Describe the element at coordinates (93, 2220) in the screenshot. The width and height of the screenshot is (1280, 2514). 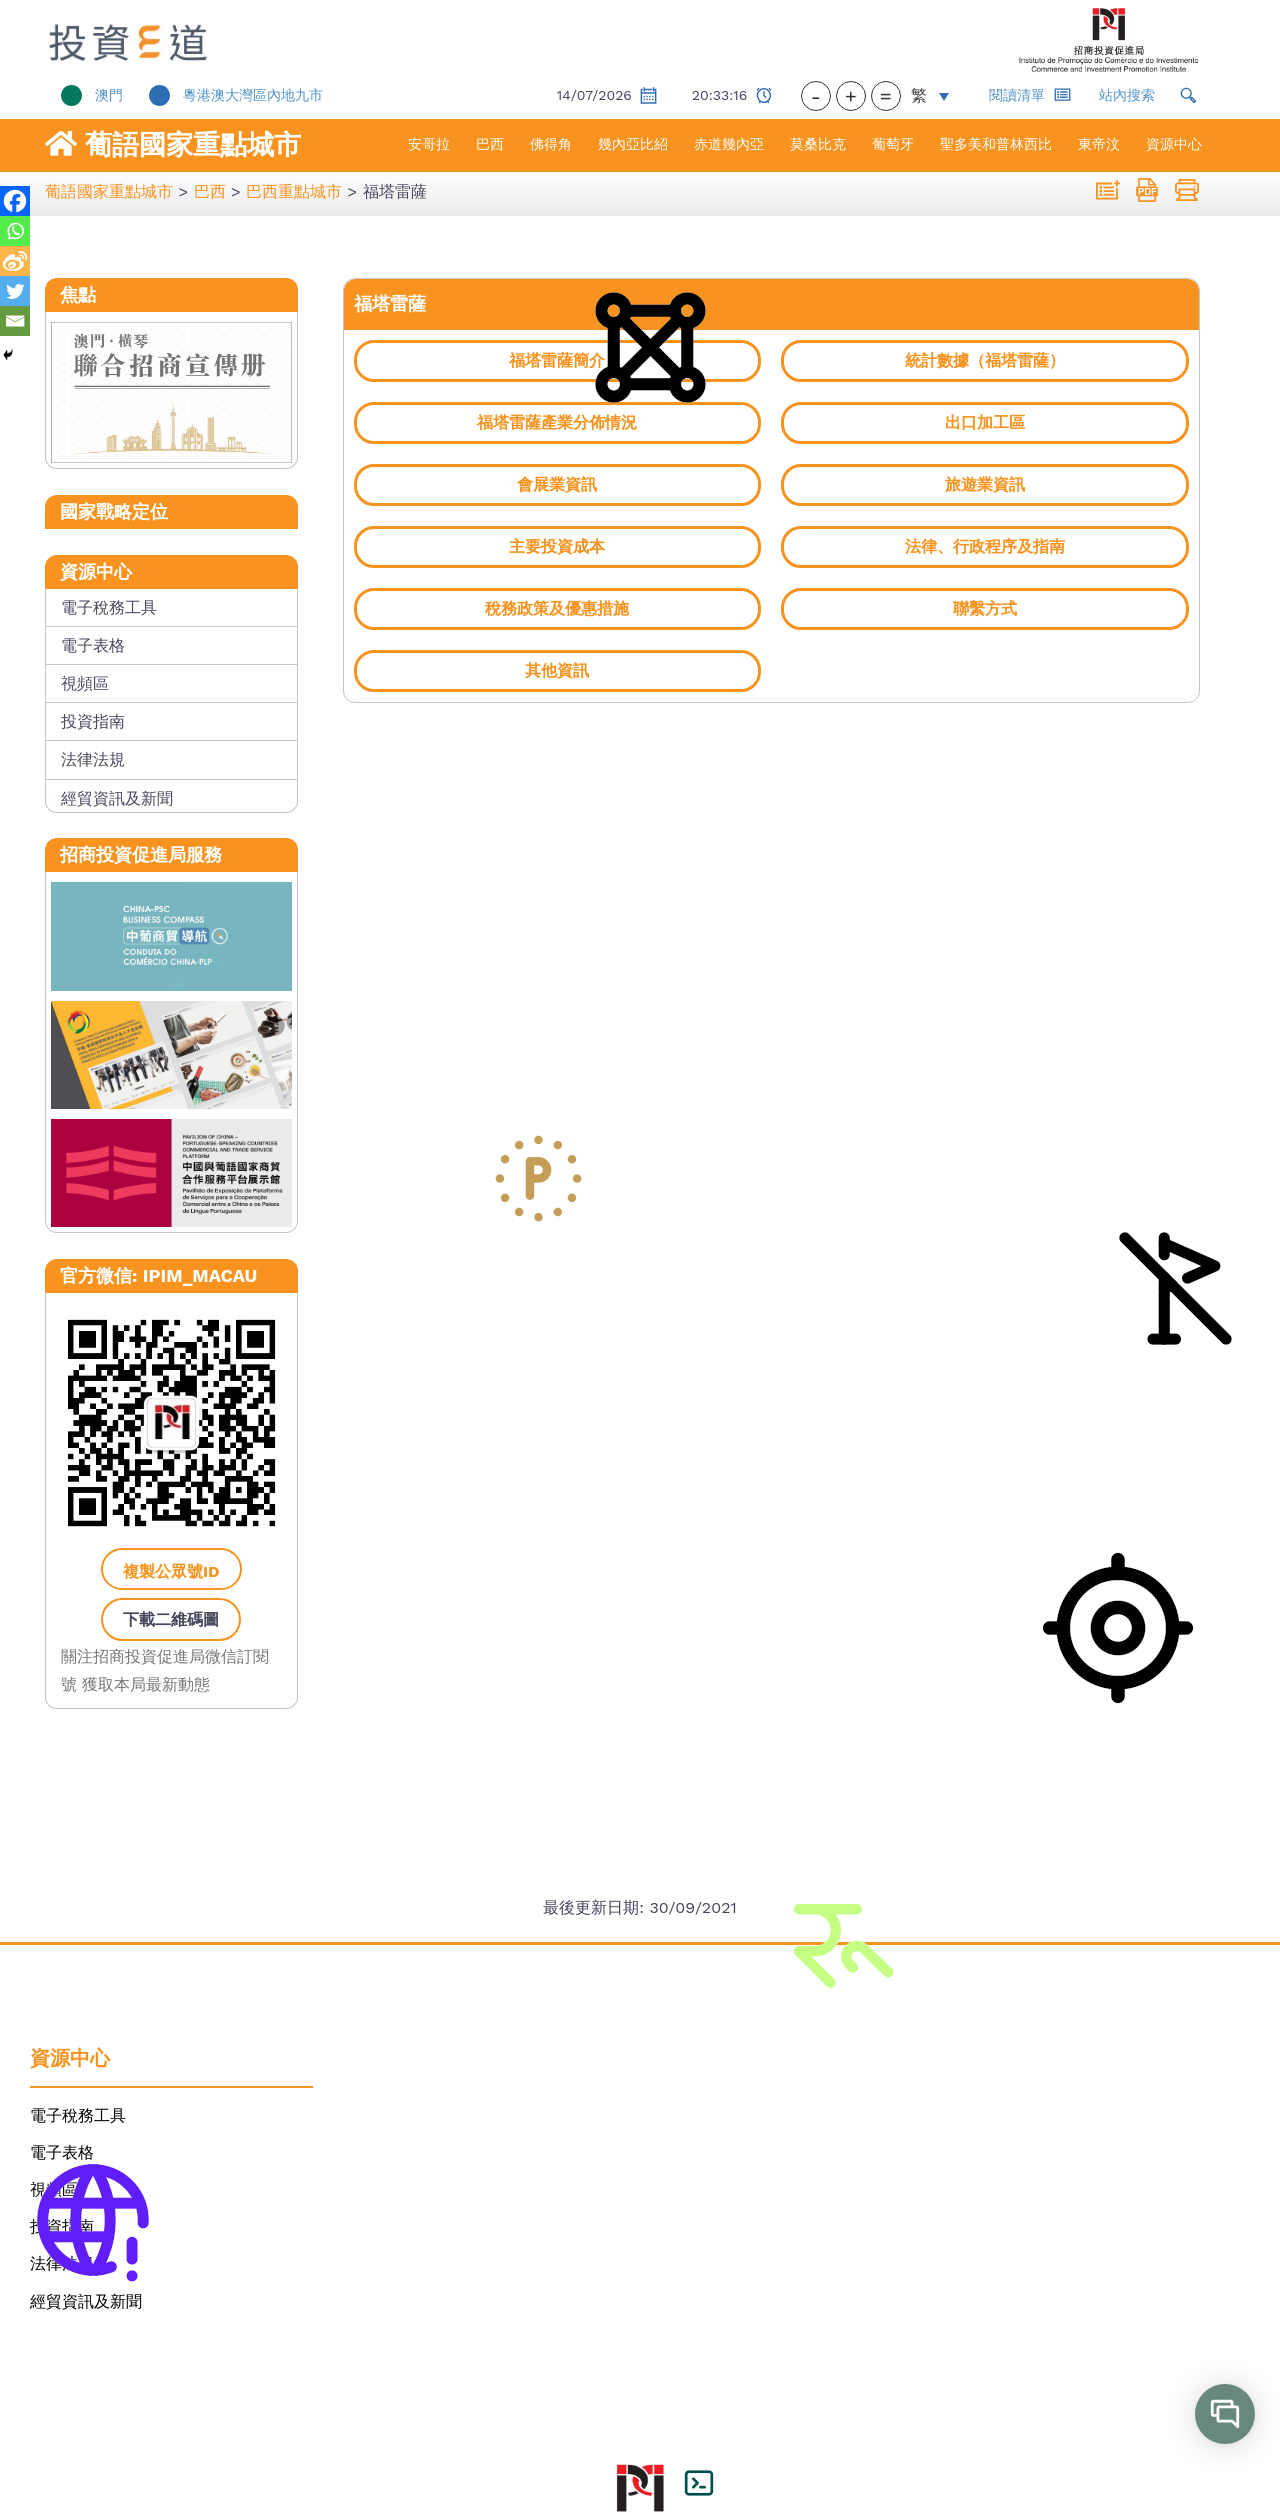
I see `indicates a global network or internet connection issue` at that location.